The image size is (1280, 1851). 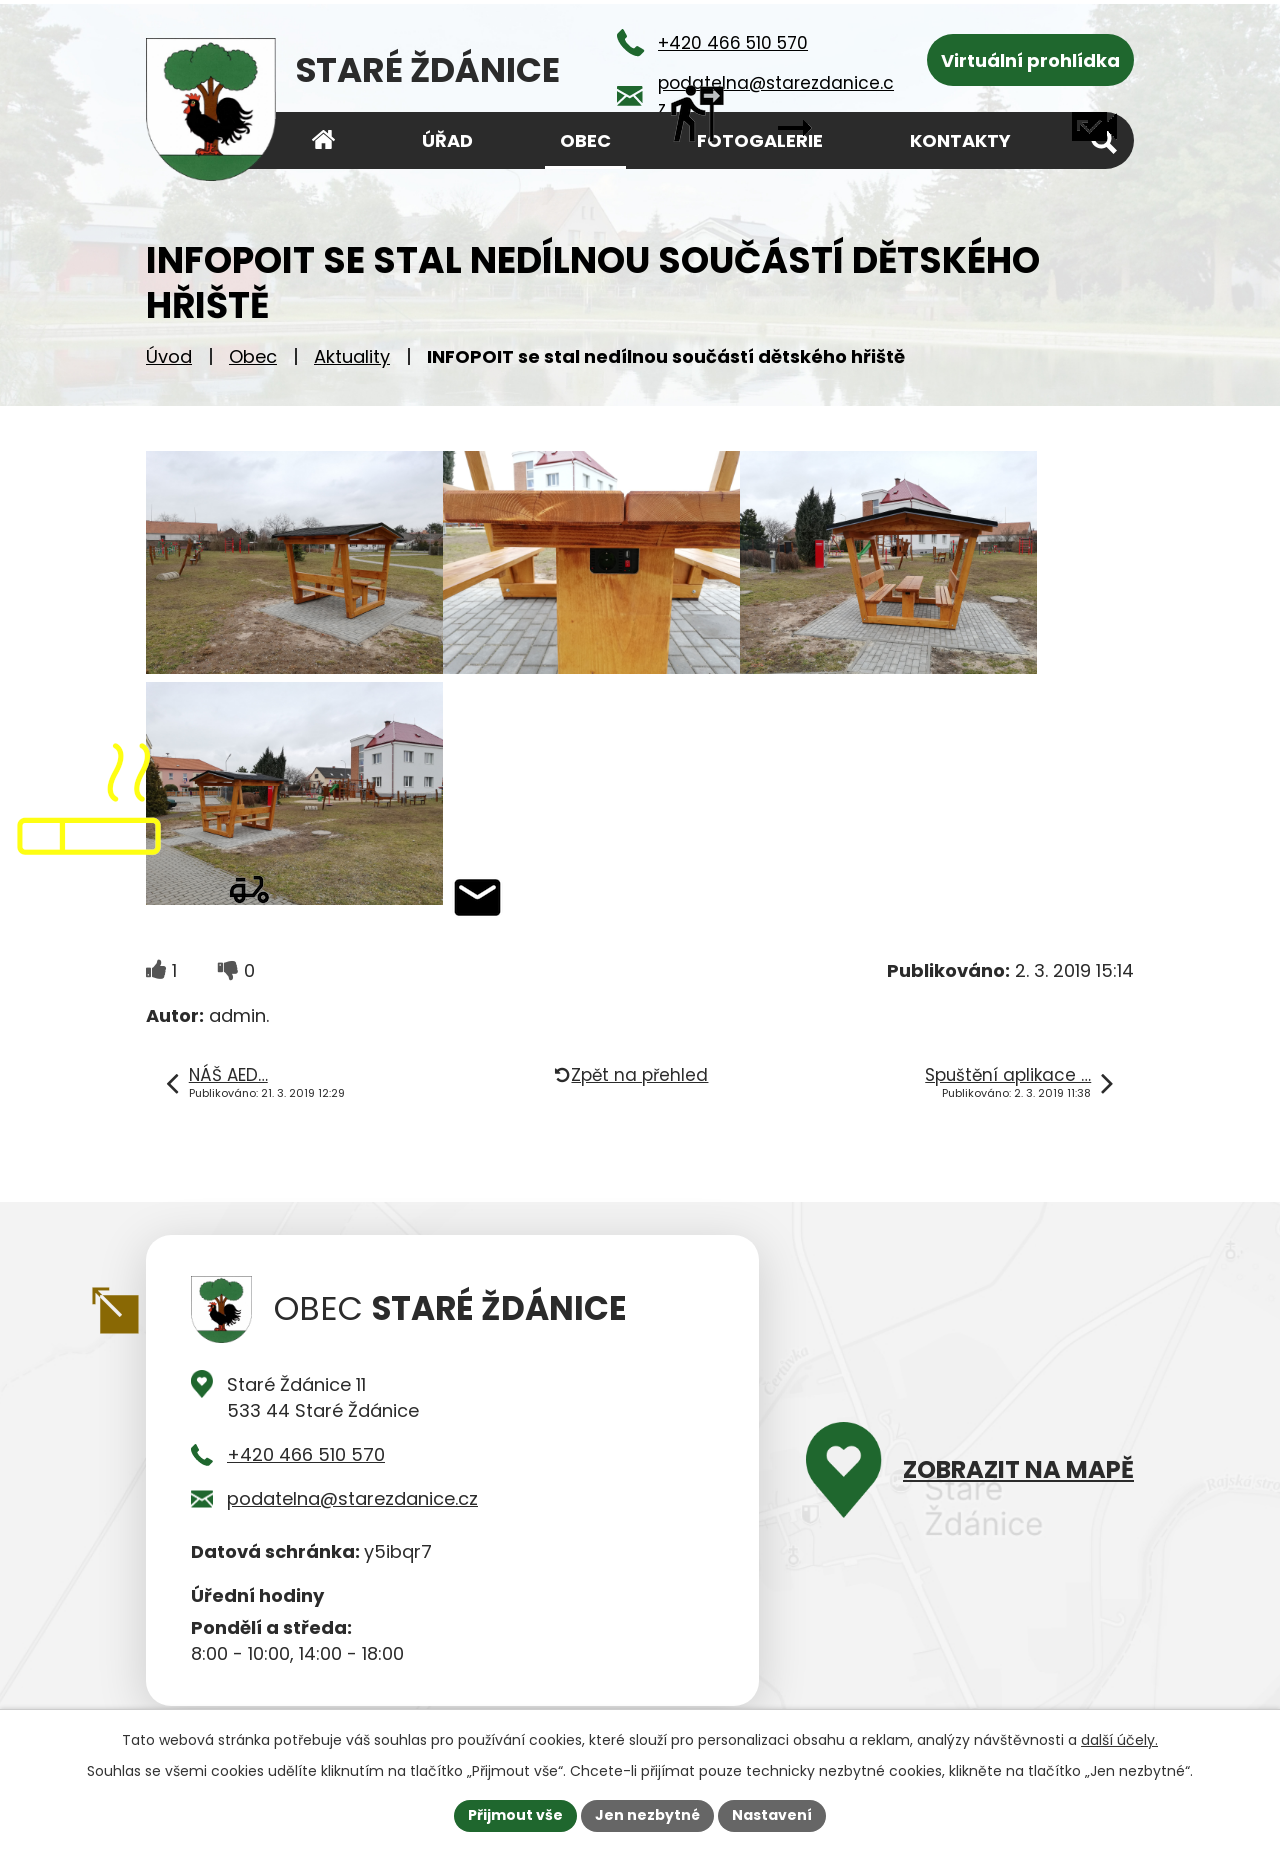 I want to click on follow directional signage or wayfinding, so click(x=698, y=113).